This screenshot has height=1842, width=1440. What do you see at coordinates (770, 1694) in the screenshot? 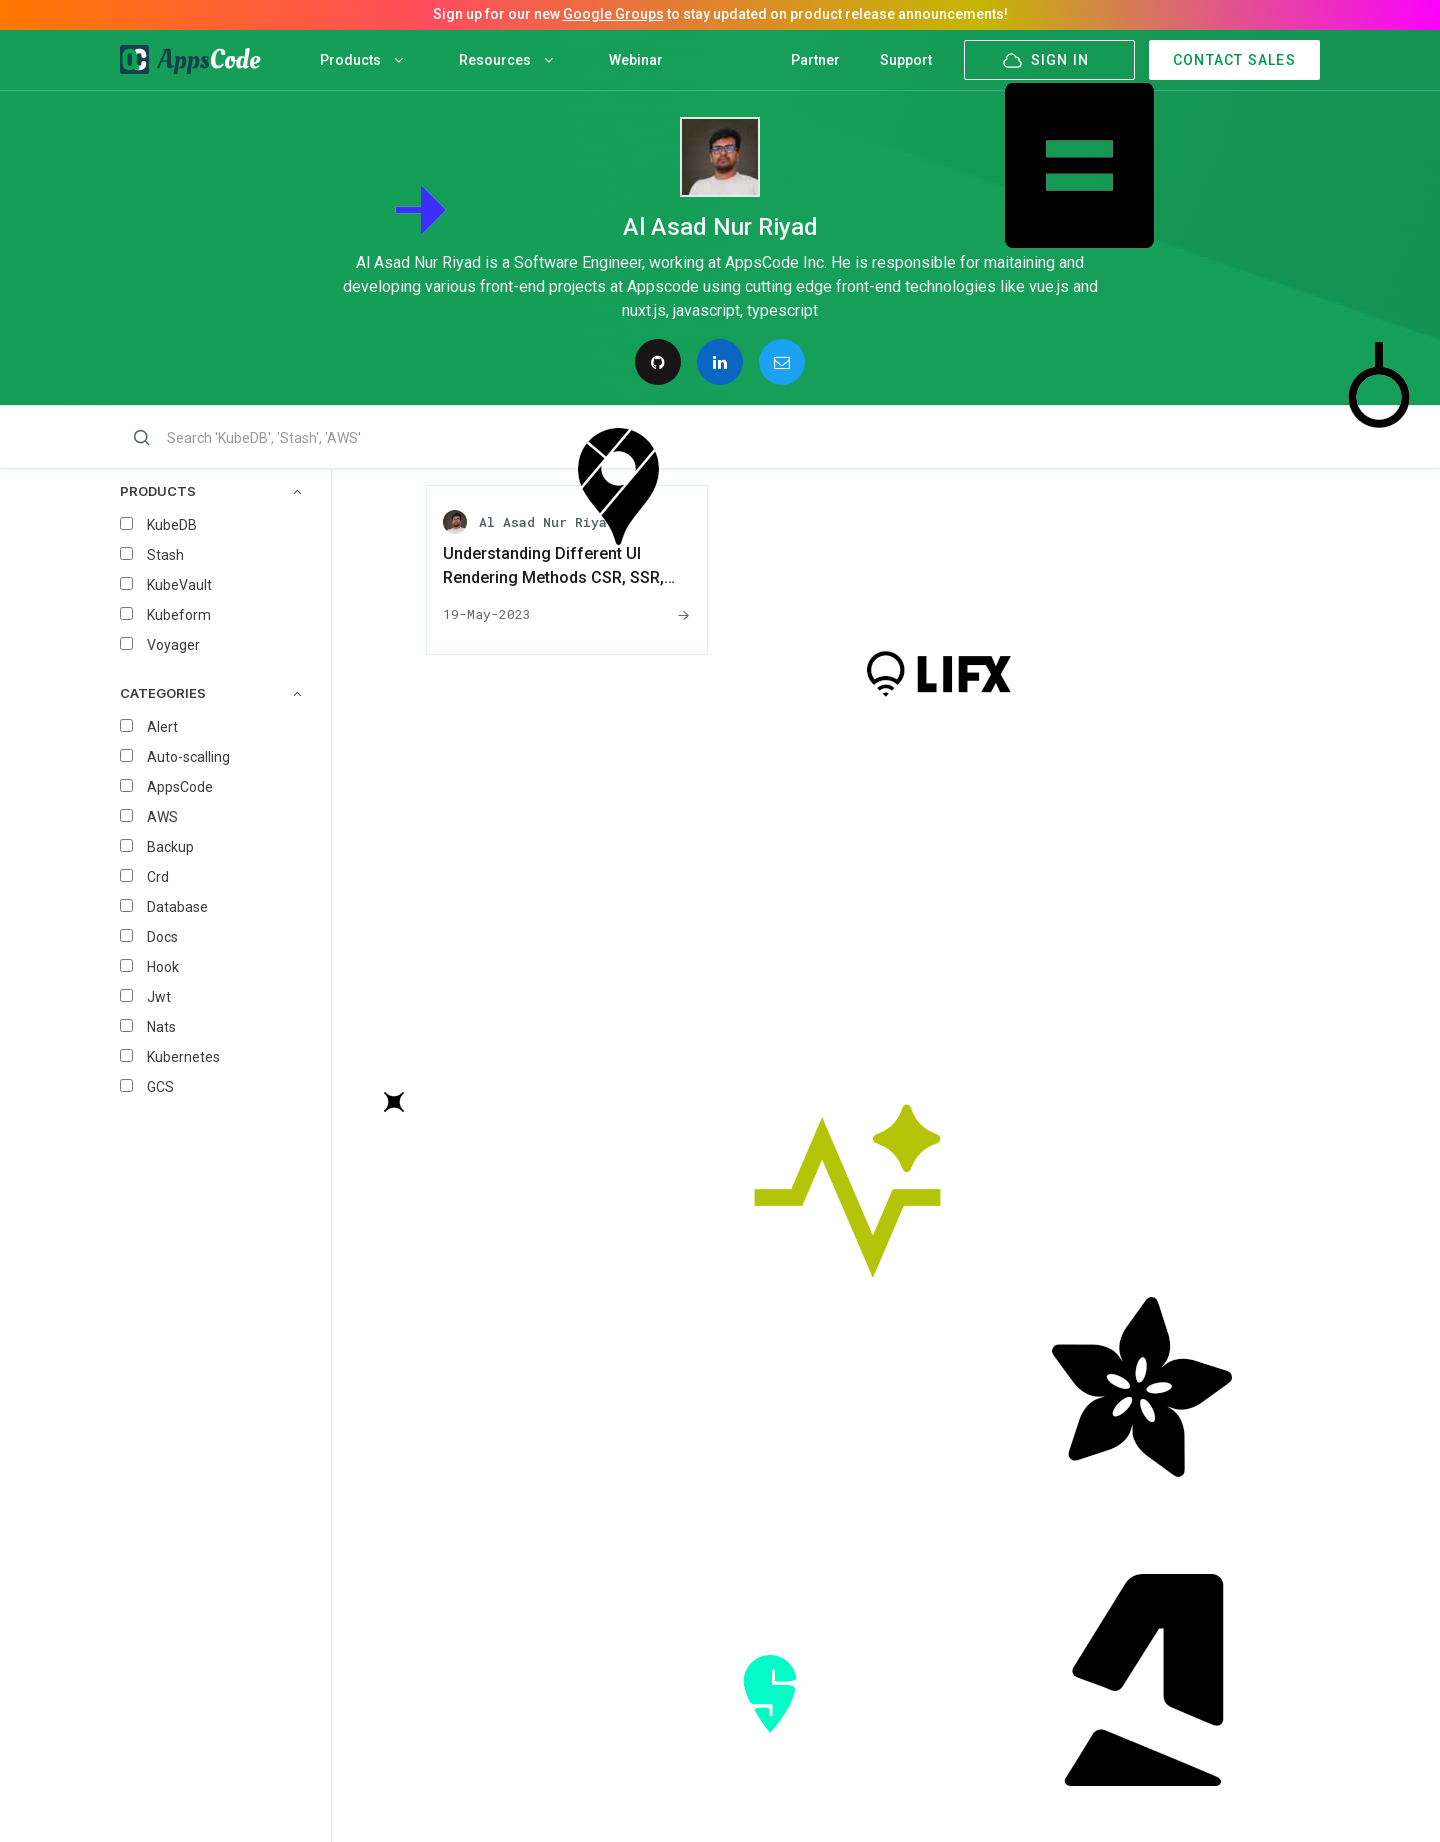
I see `open the Swiggy food delivery app` at bounding box center [770, 1694].